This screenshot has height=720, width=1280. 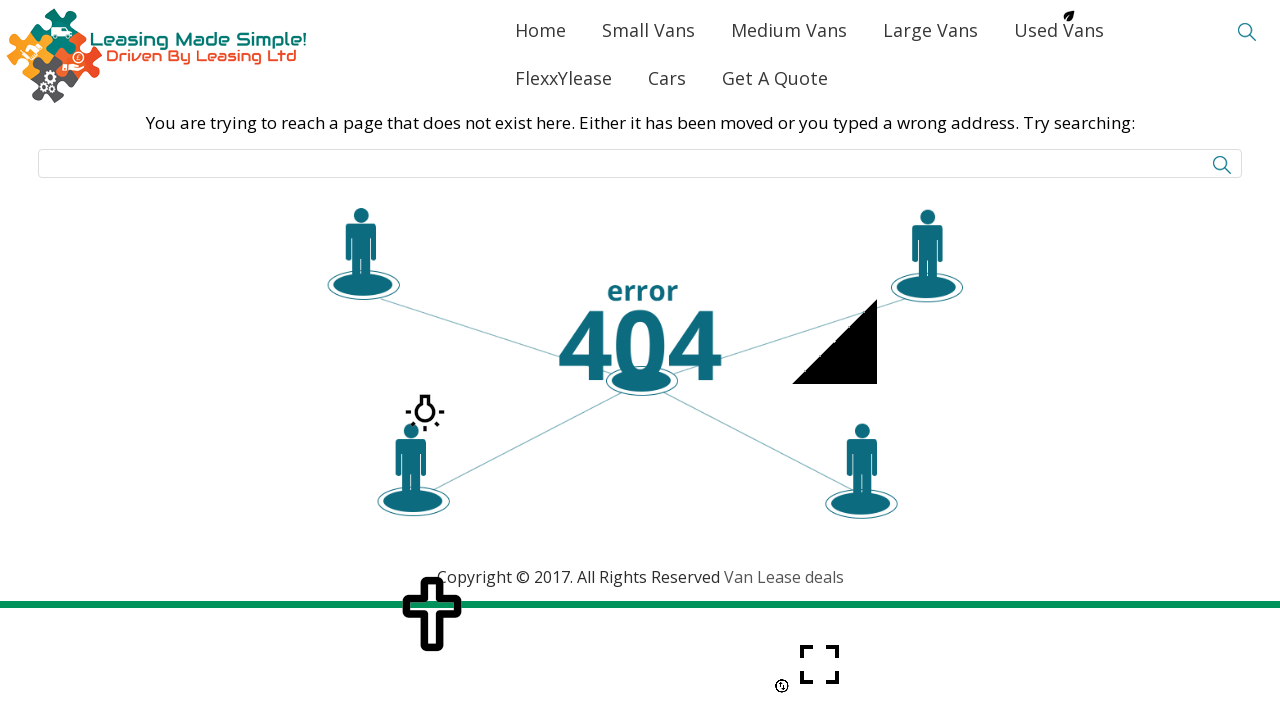 I want to click on scan a QR code or barcode, so click(x=819, y=664).